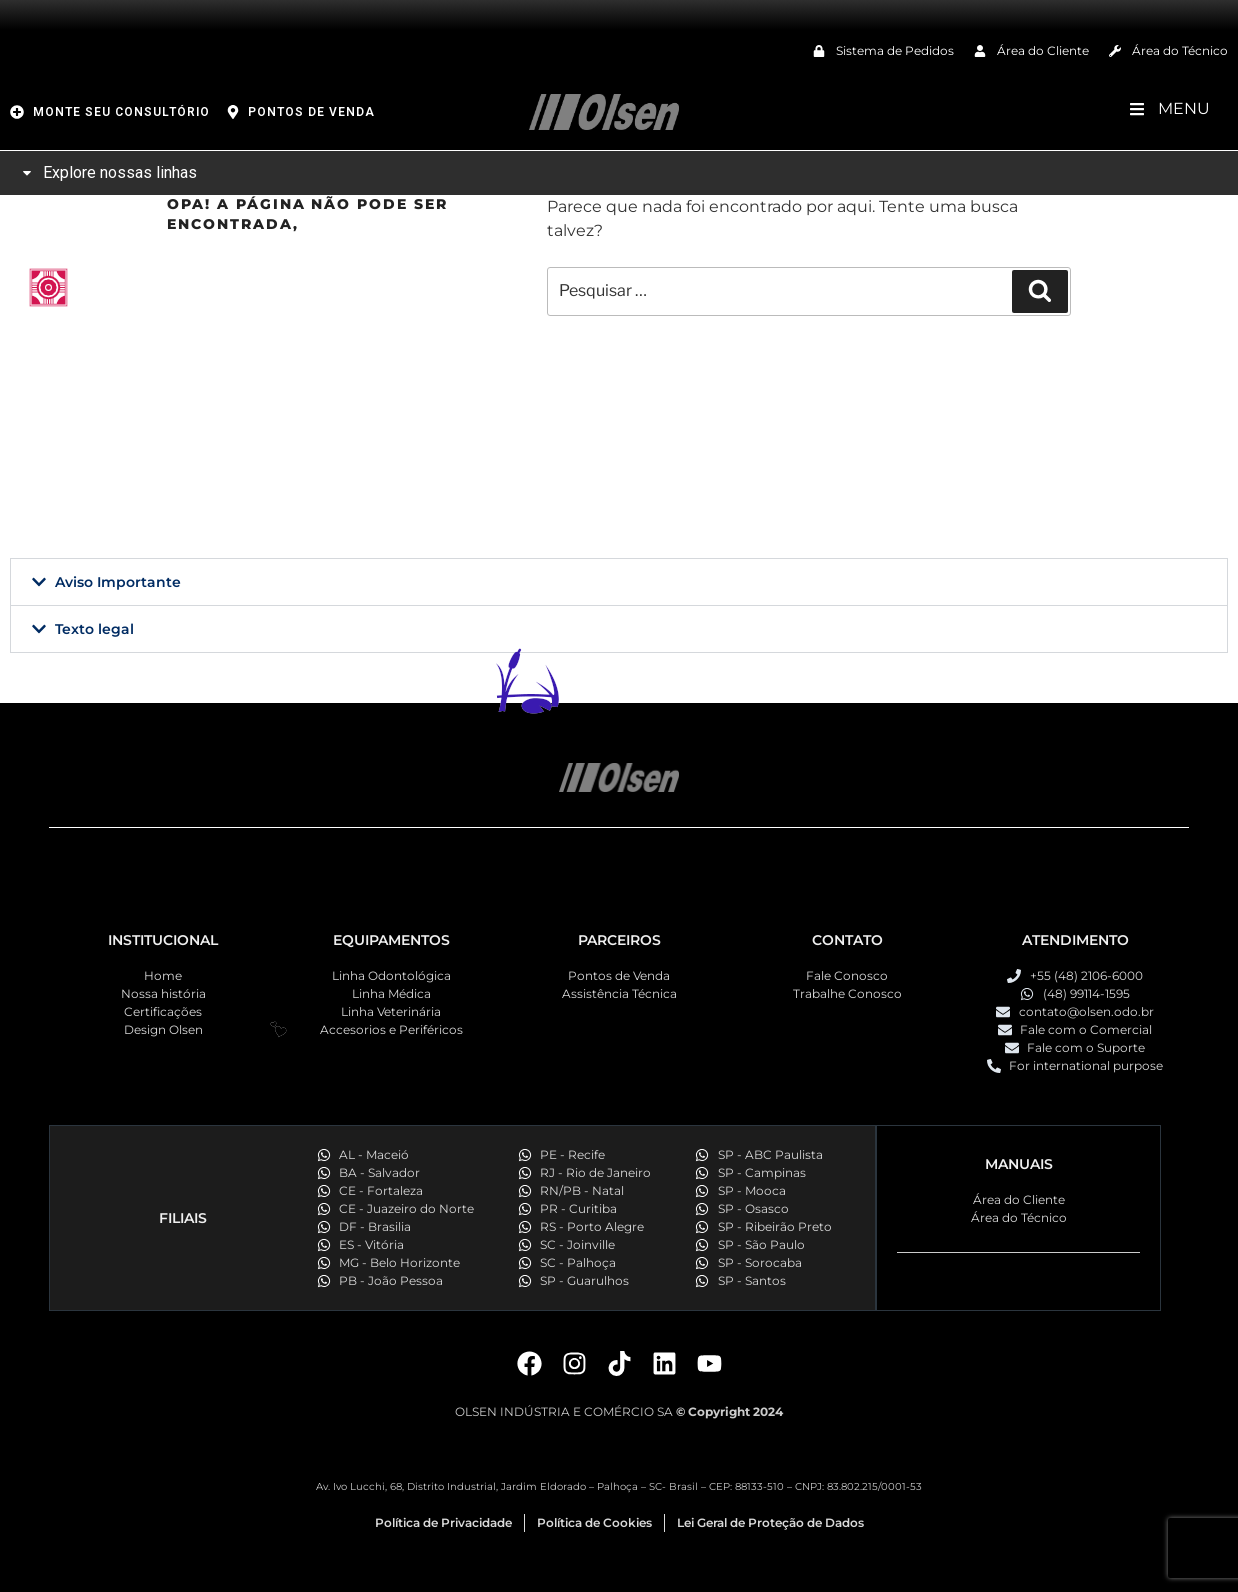  I want to click on decorative tile or pattern element, so click(48, 287).